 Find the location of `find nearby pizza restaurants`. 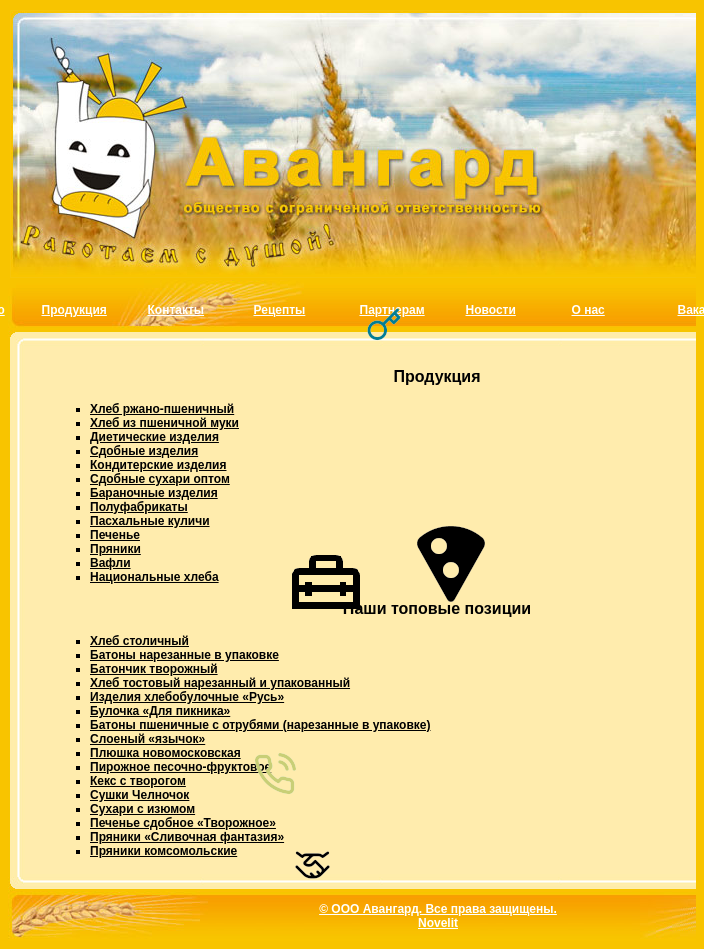

find nearby pizza restaurants is located at coordinates (451, 566).